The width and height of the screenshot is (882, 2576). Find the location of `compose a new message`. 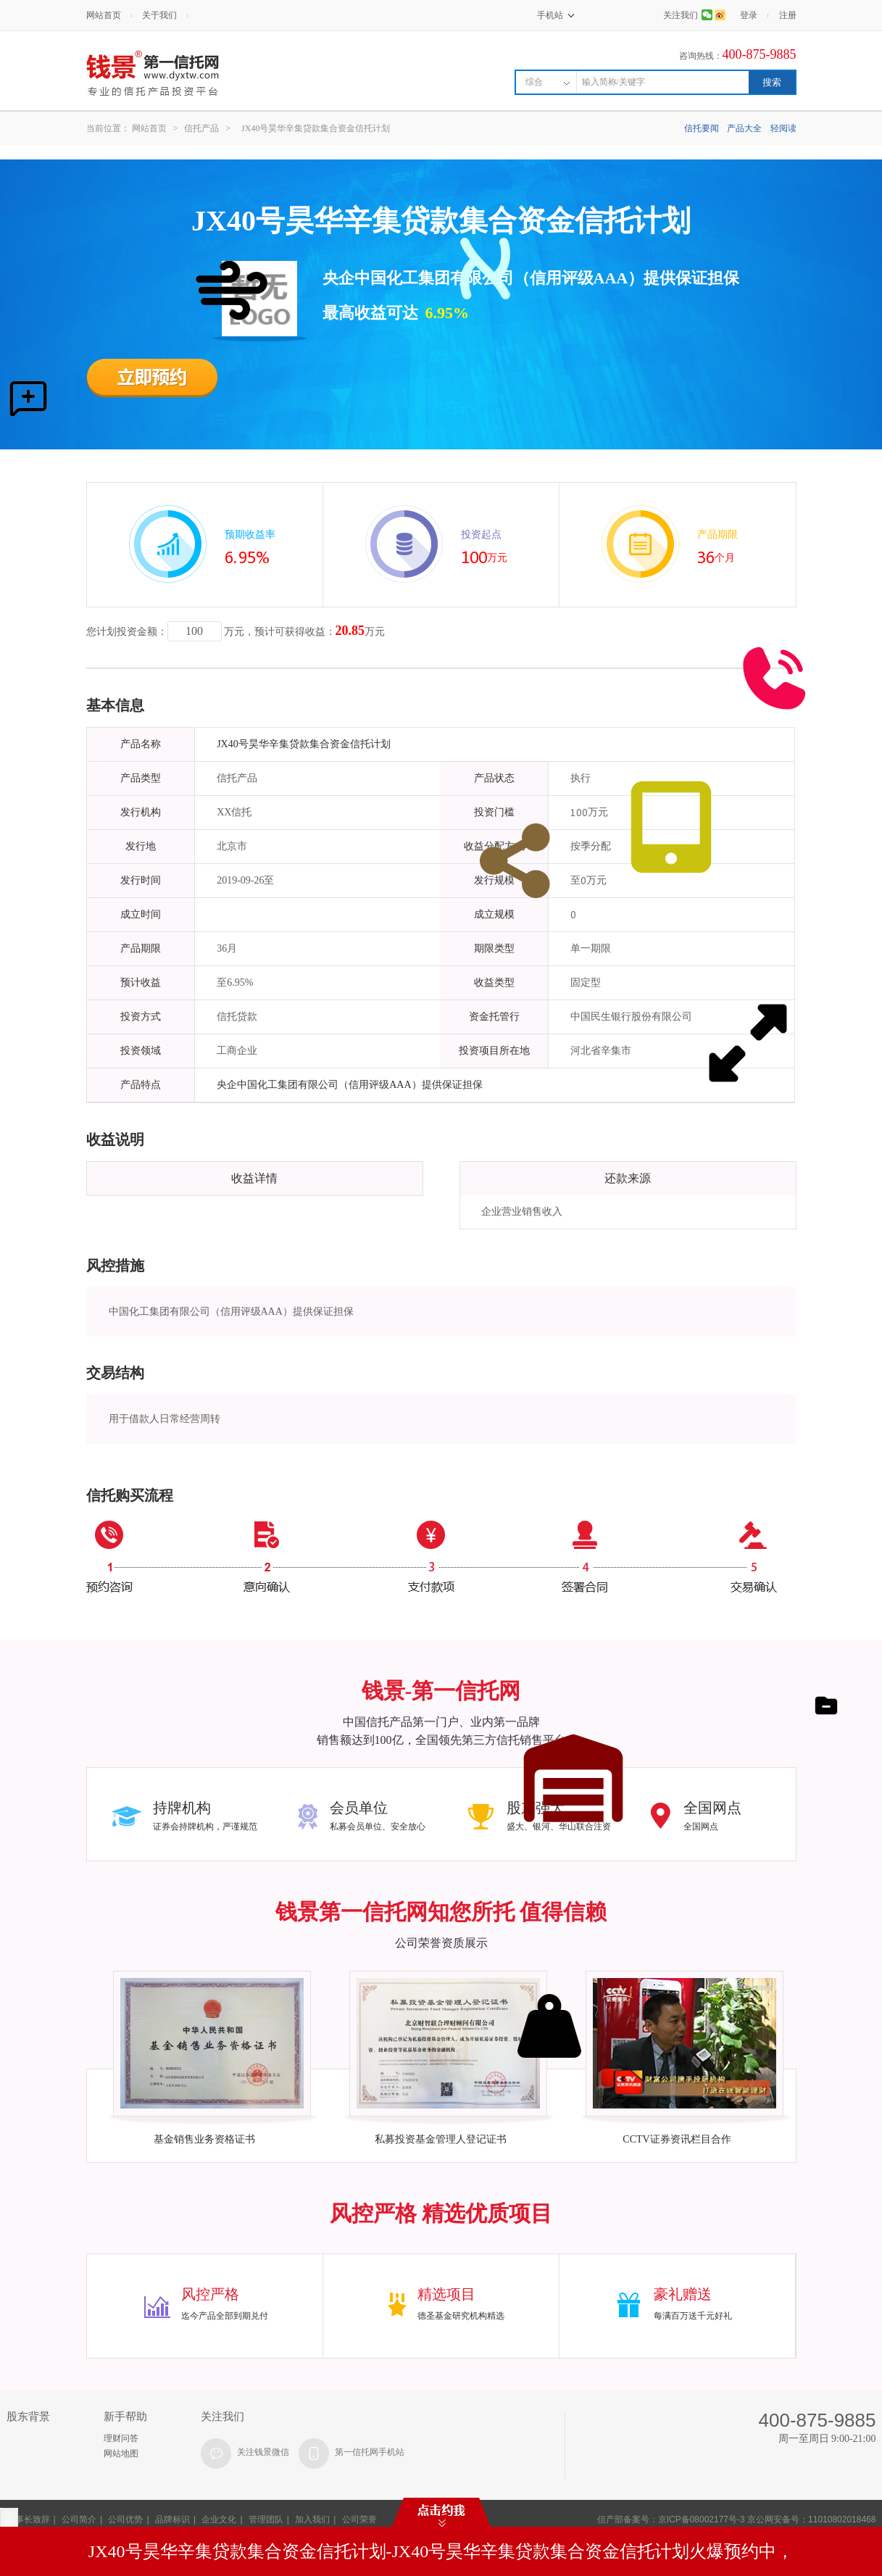

compose a new message is located at coordinates (28, 398).